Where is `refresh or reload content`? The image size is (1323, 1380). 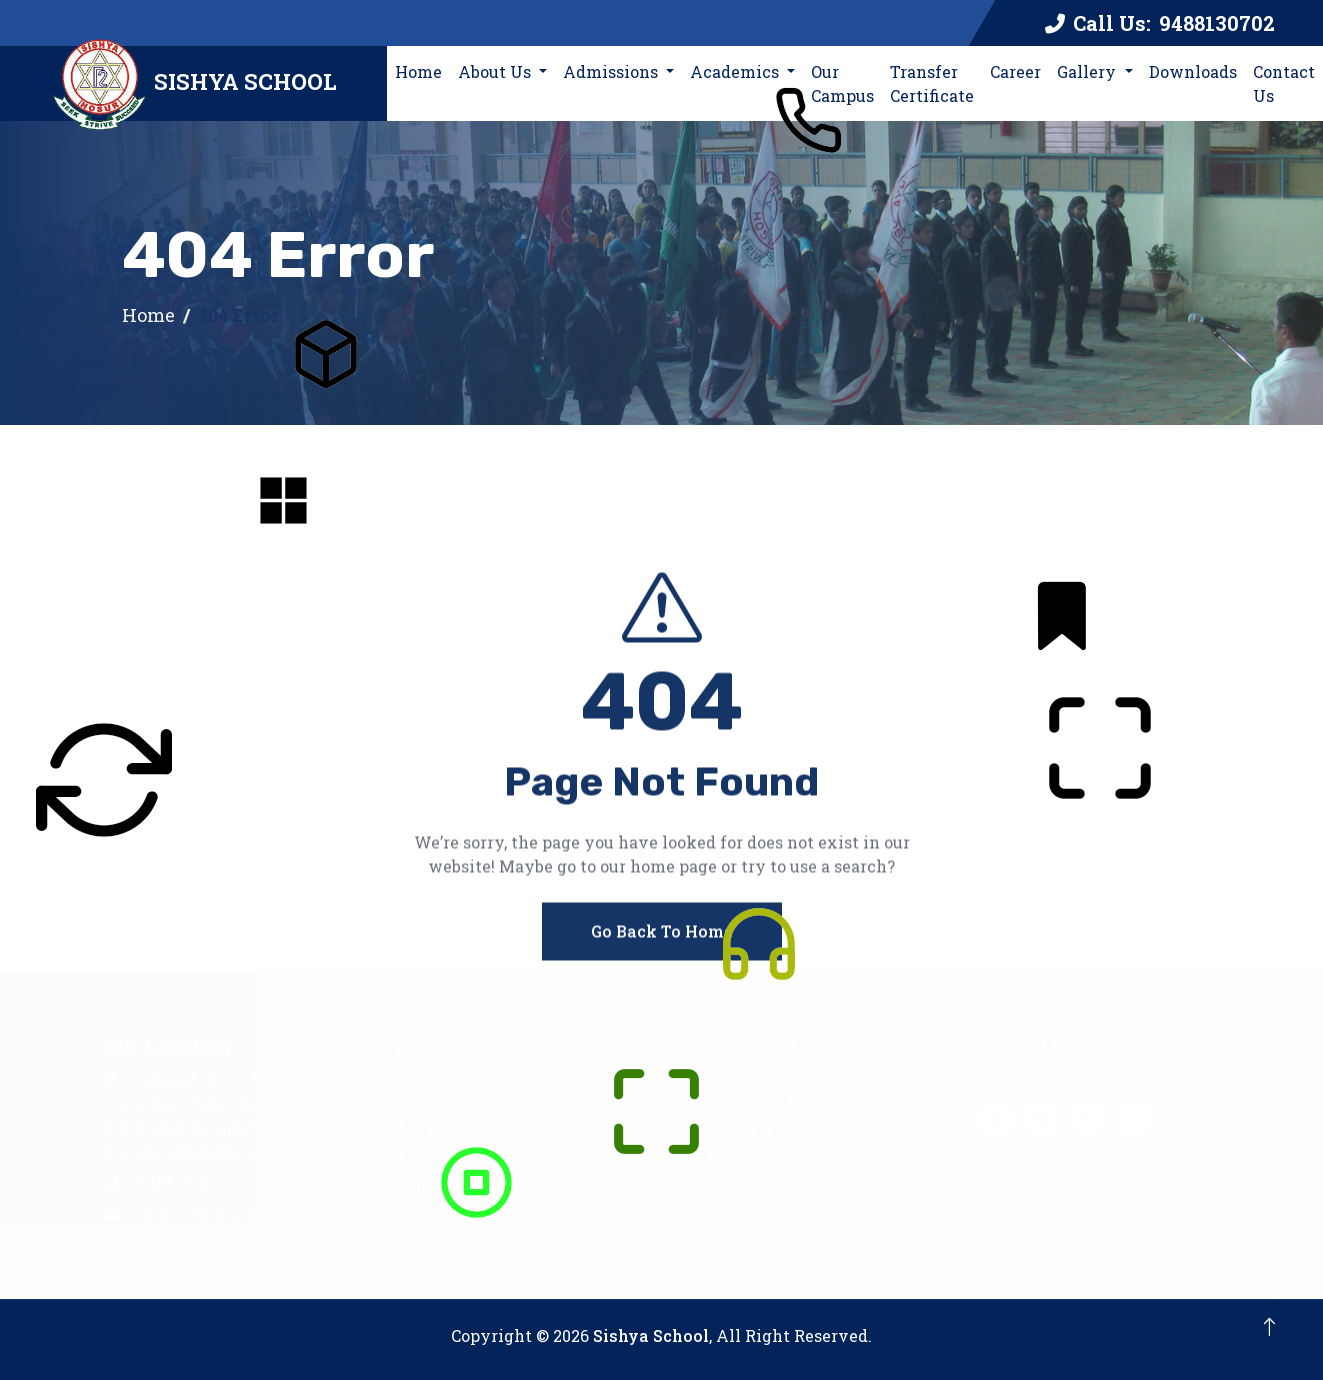
refresh or reload content is located at coordinates (104, 780).